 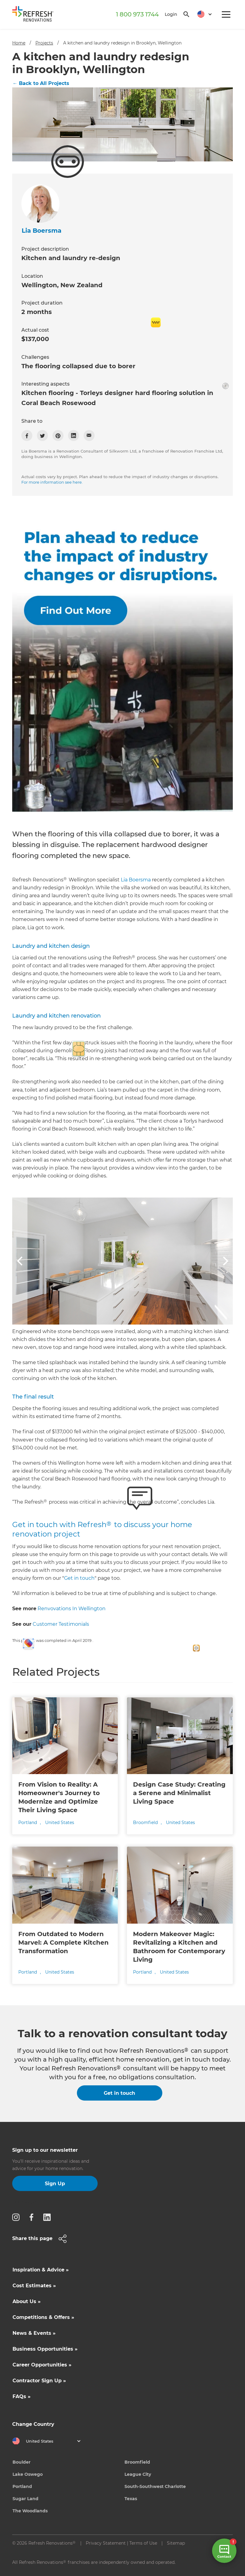 I want to click on open taxi or ride-hailing app, so click(x=156, y=322).